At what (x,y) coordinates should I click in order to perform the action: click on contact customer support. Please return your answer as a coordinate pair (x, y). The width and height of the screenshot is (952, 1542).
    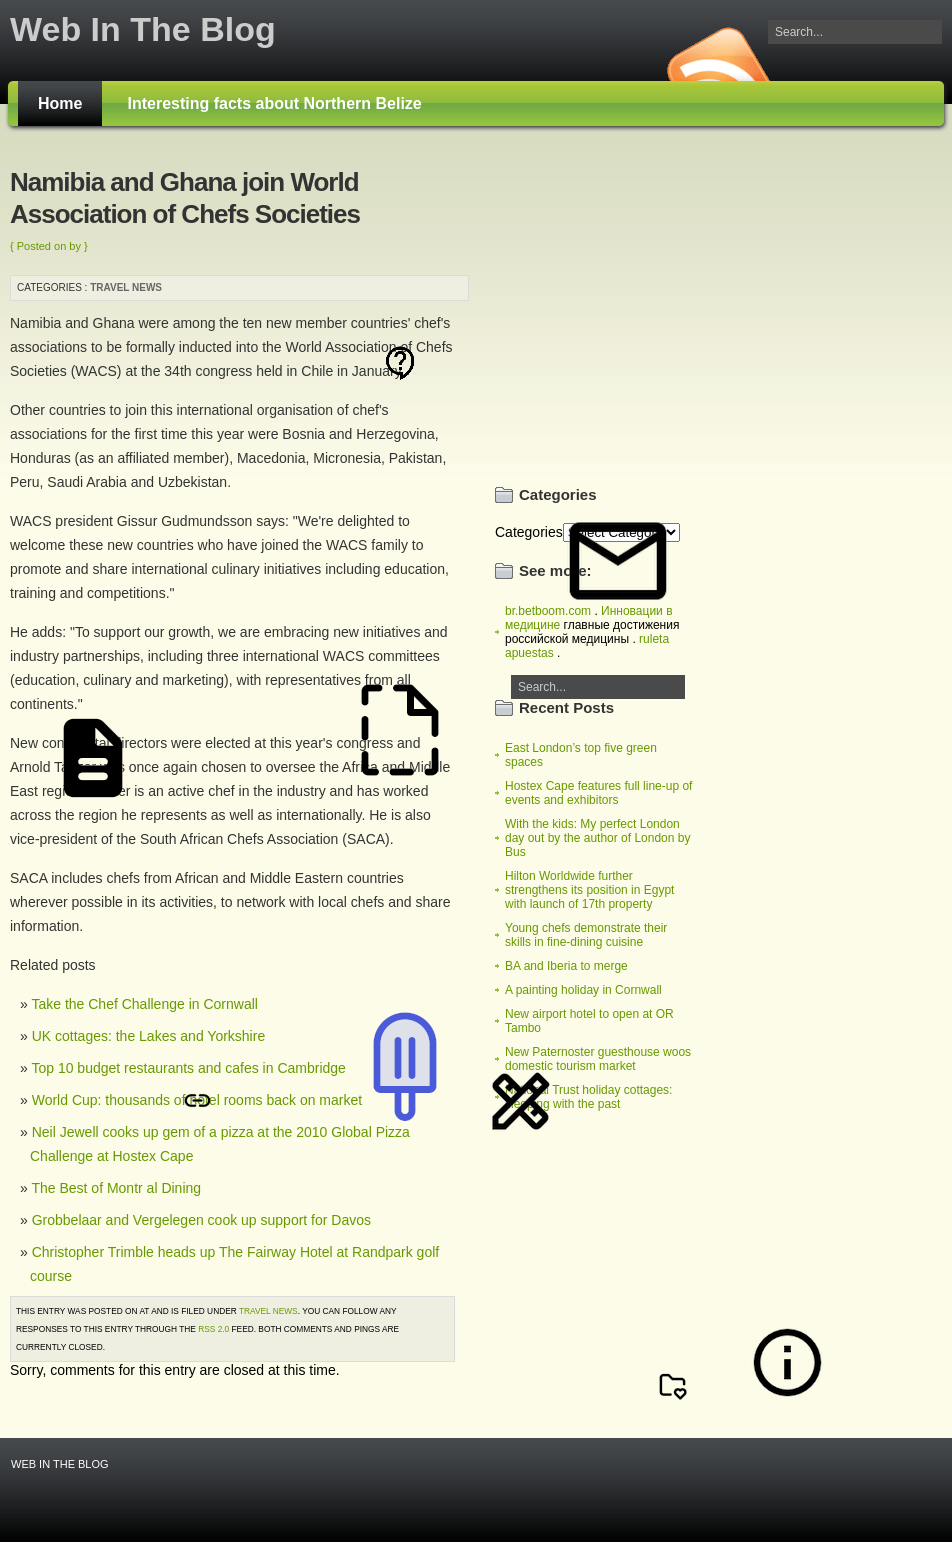
    Looking at the image, I should click on (401, 363).